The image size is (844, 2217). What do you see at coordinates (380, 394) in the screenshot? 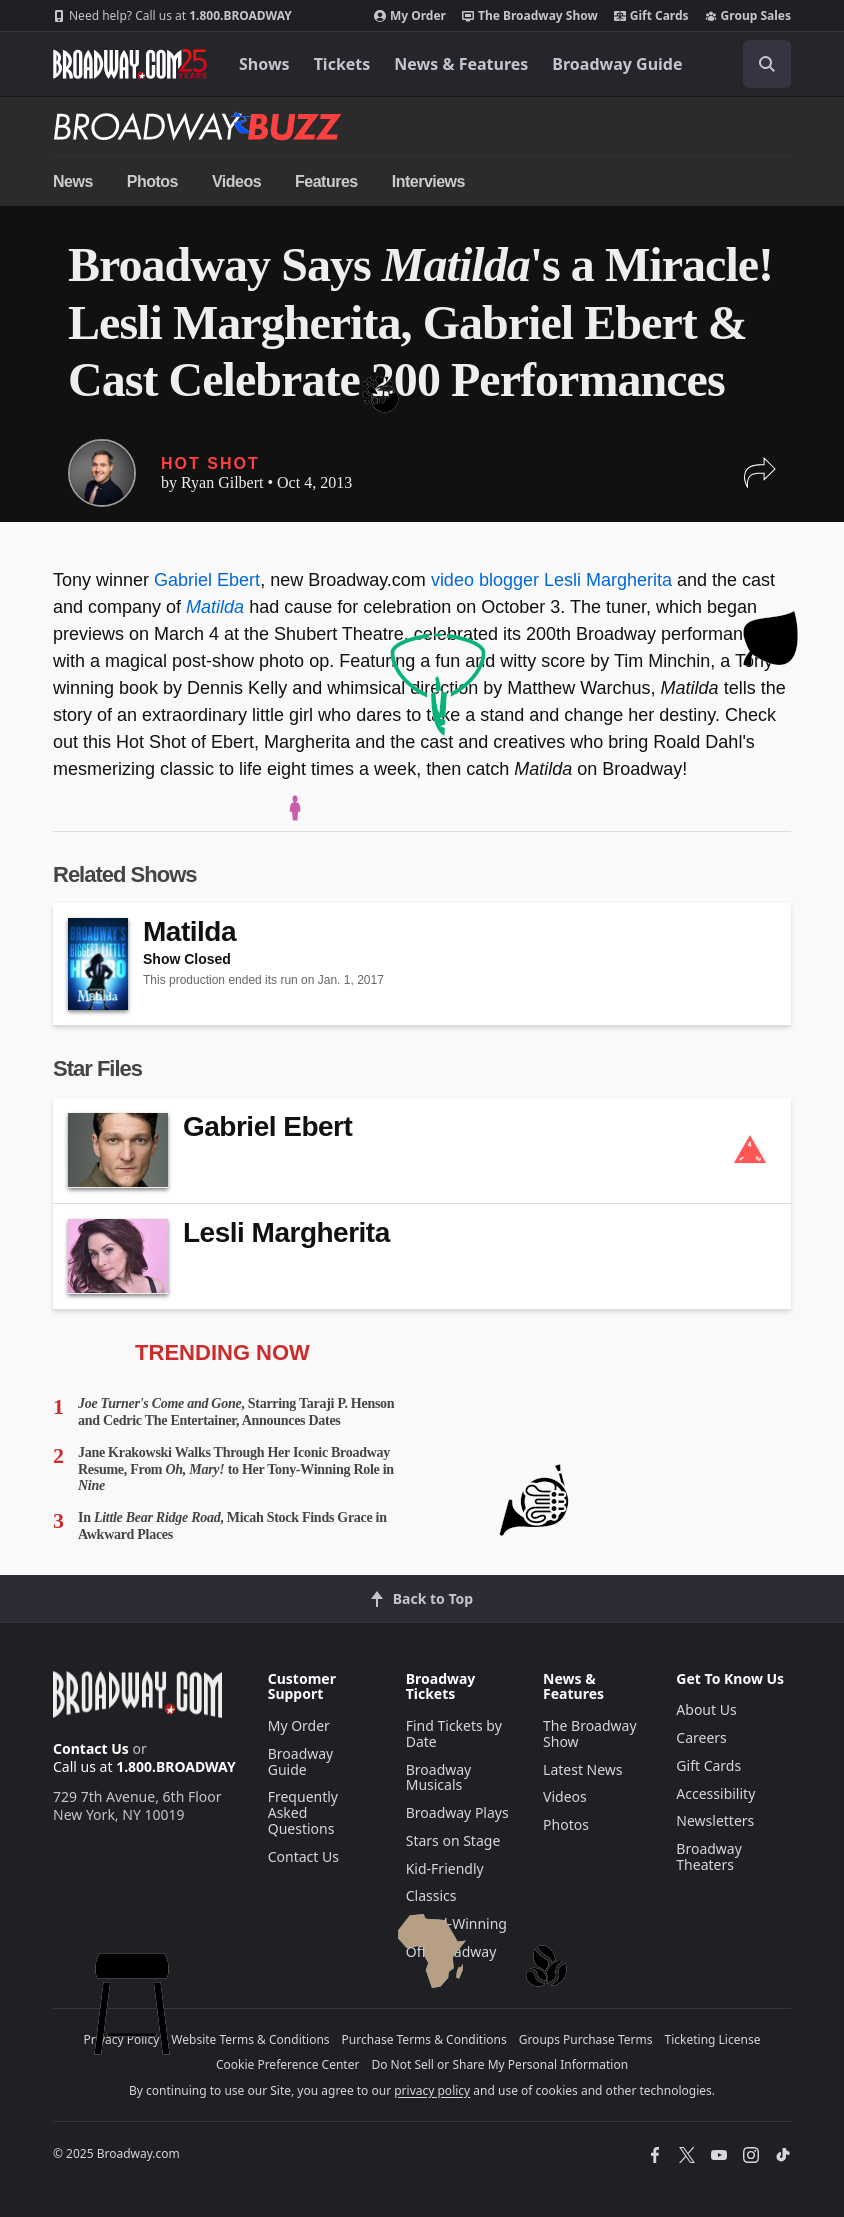
I see `indicates a destructible object or breakable item` at bounding box center [380, 394].